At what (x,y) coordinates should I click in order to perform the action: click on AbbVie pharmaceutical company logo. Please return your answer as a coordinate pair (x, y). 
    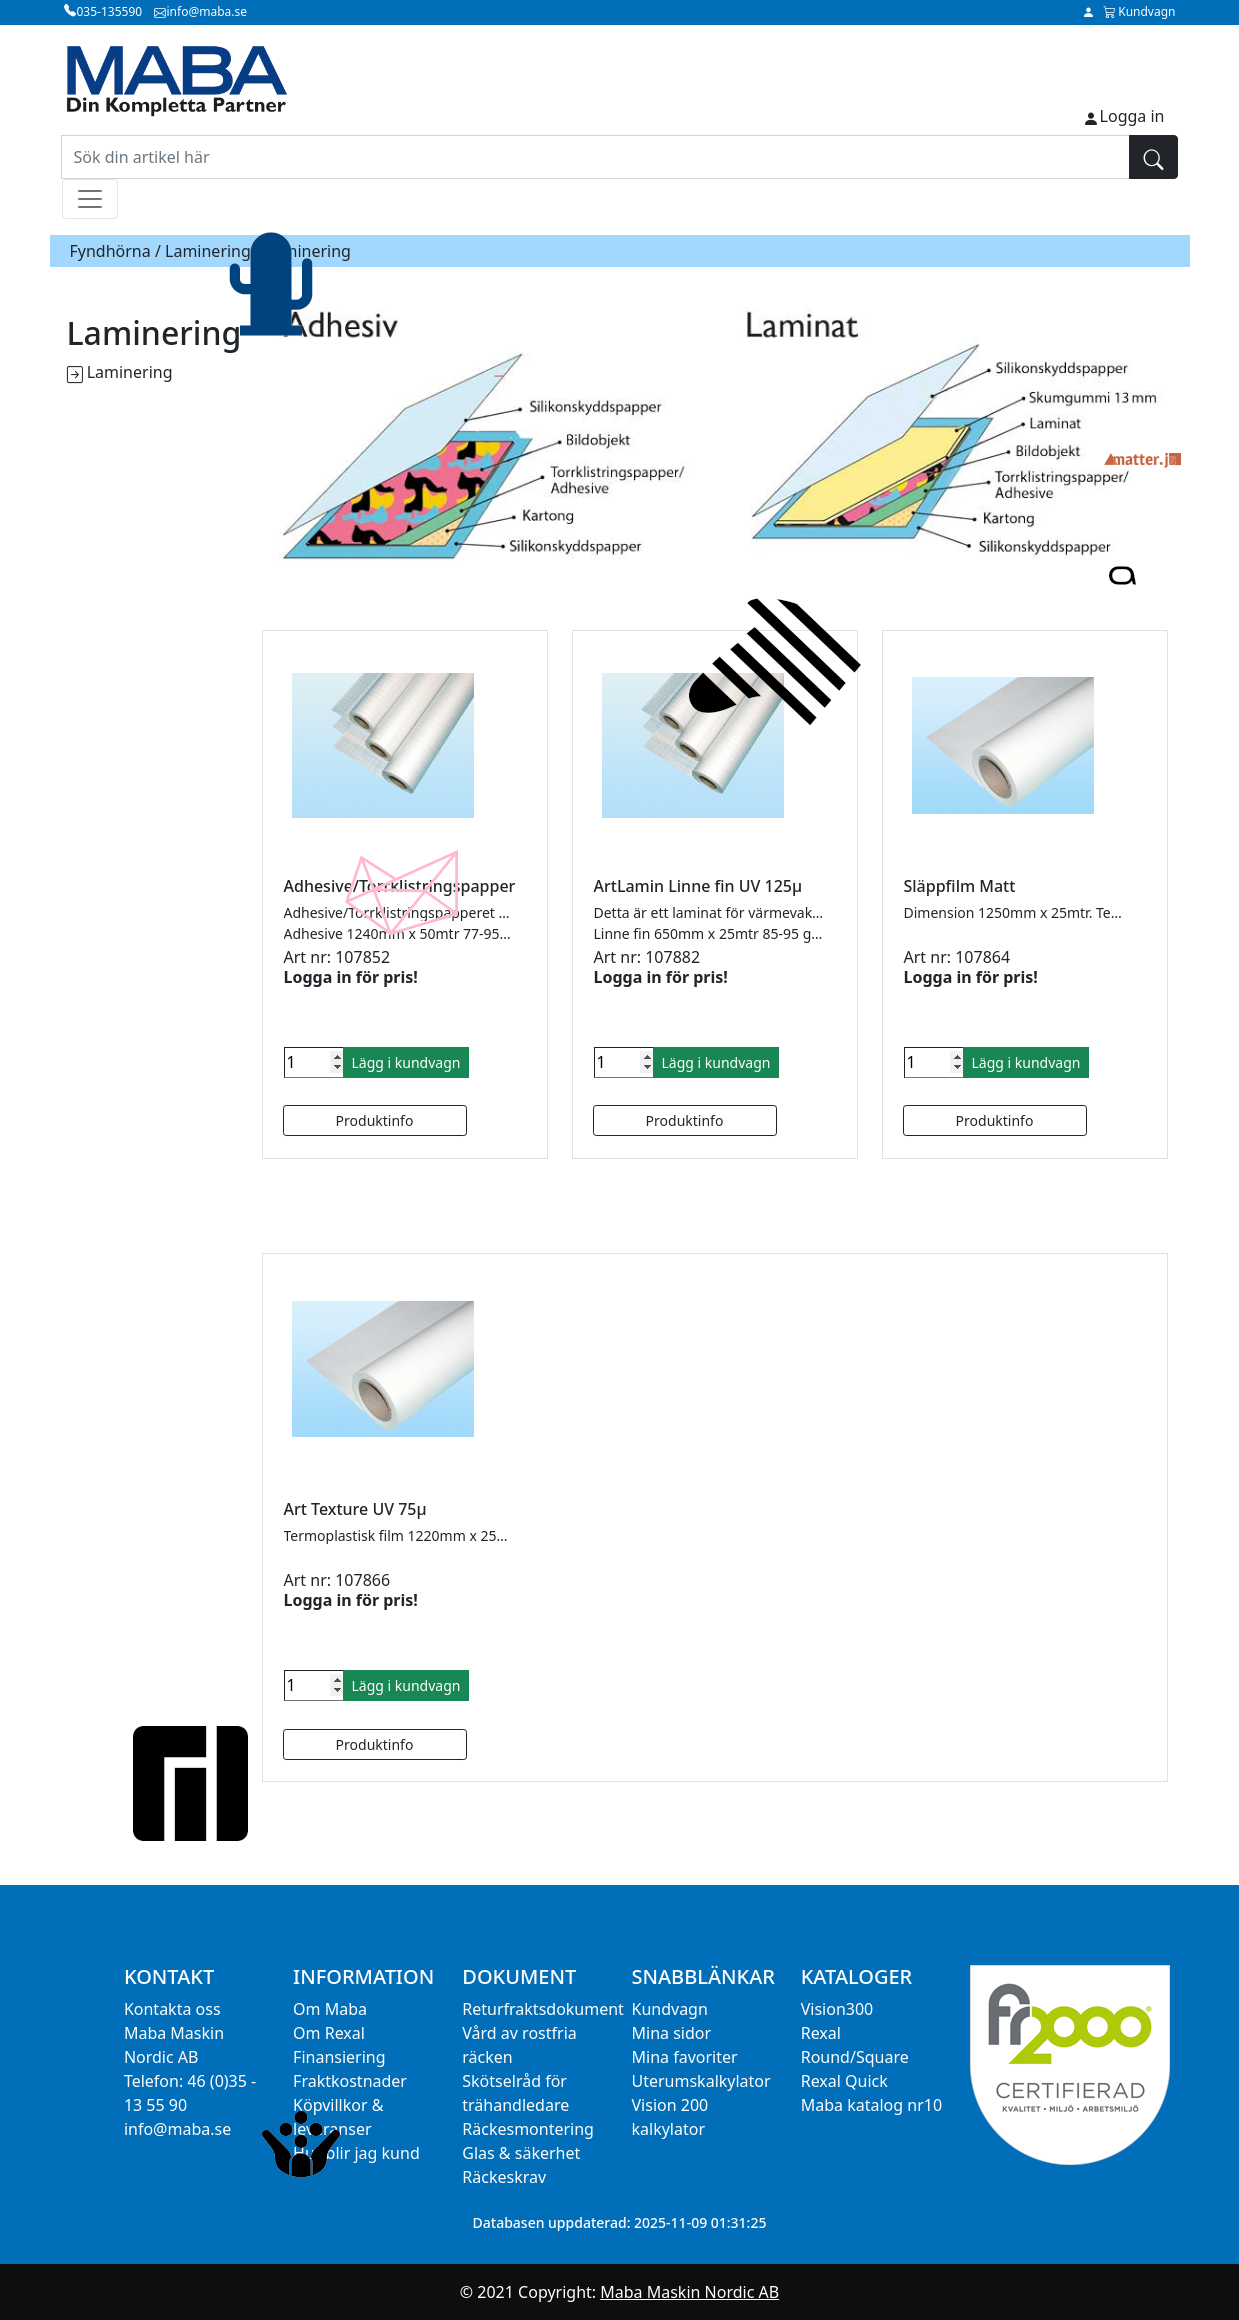
    Looking at the image, I should click on (1122, 575).